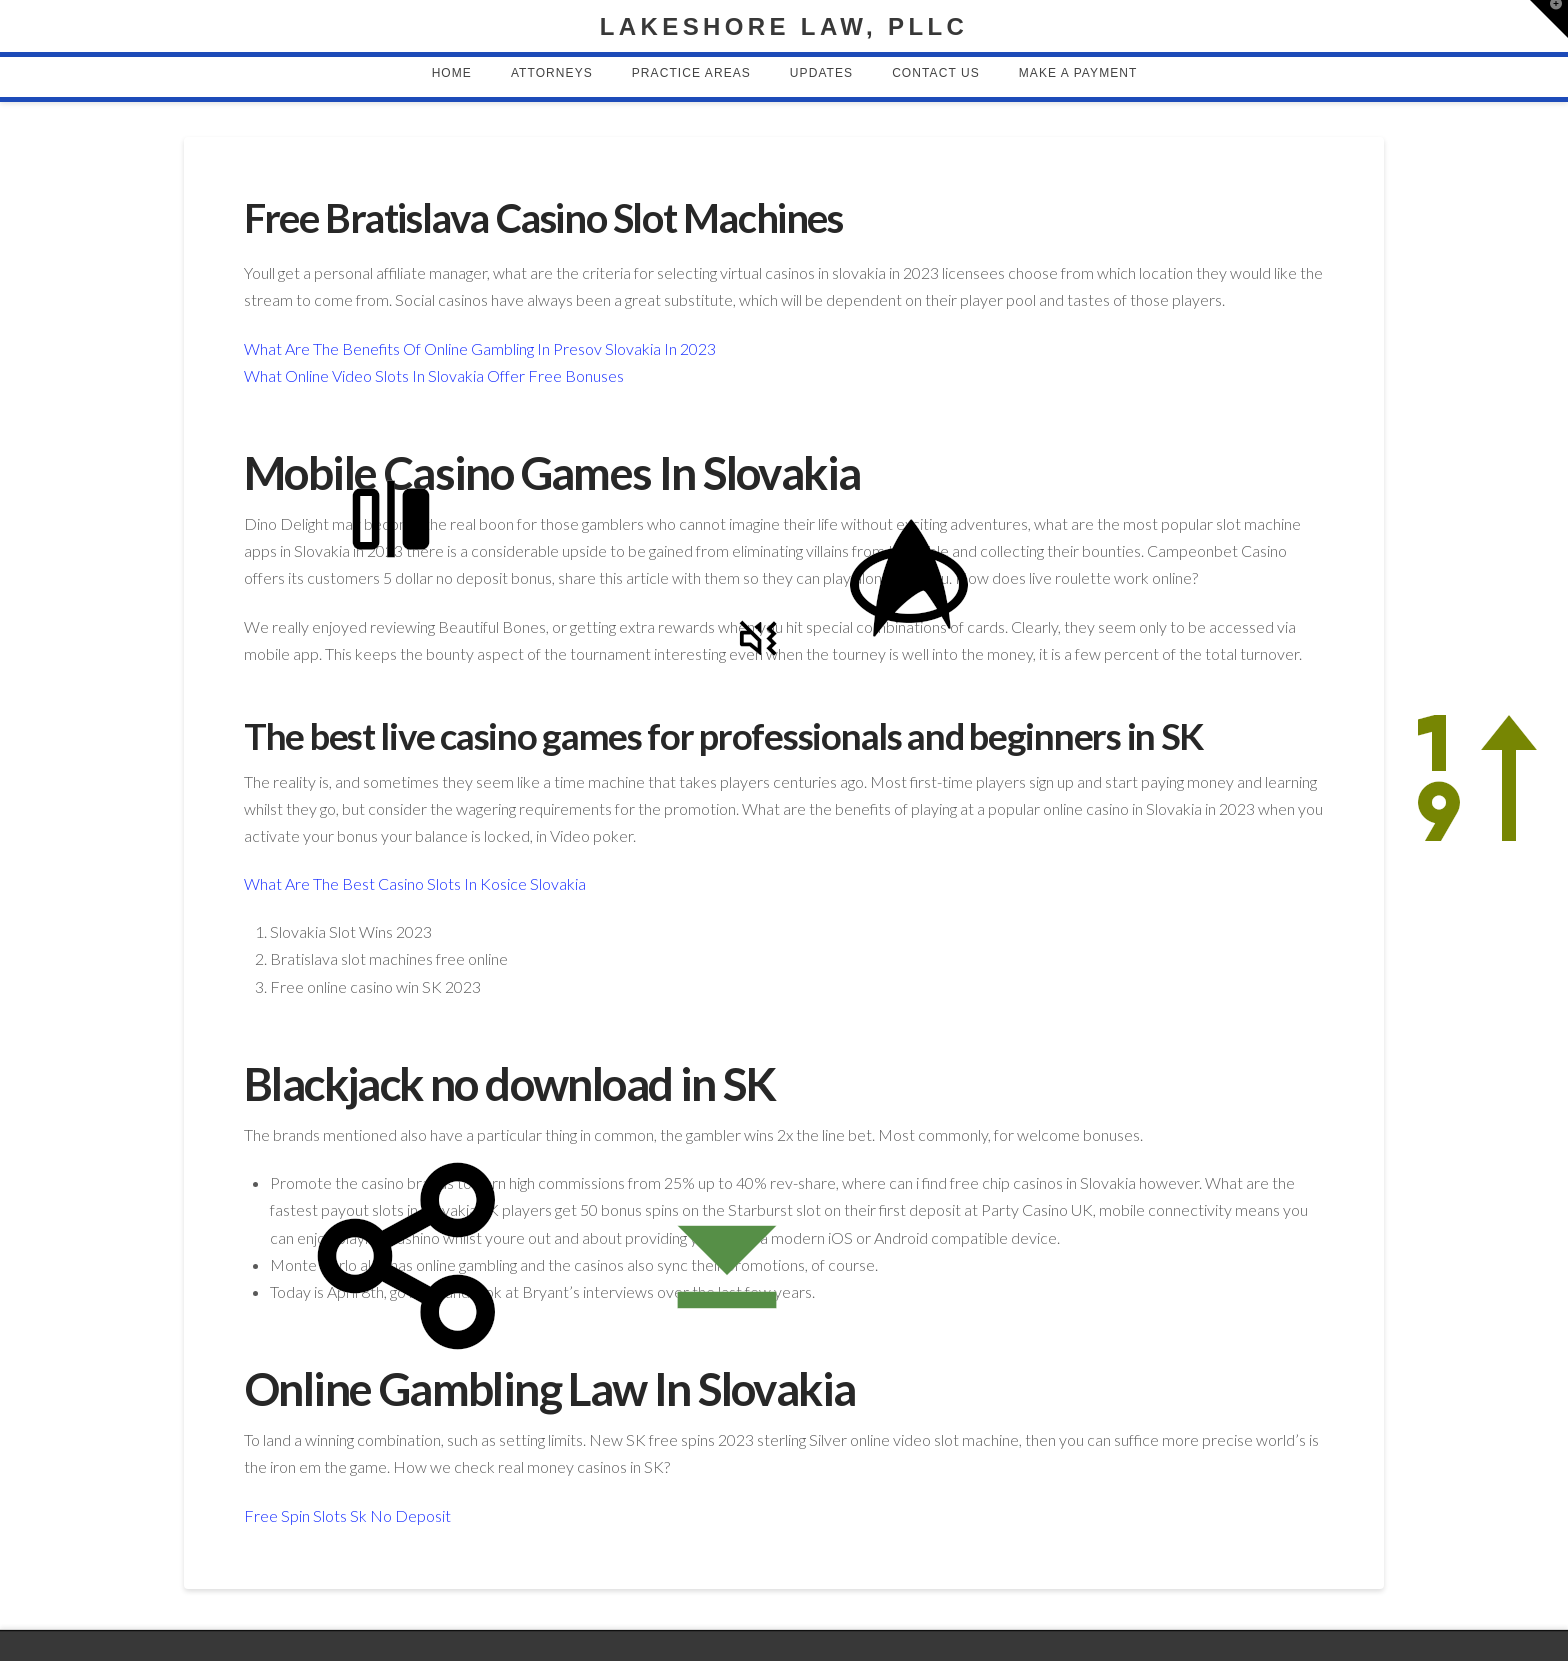  What do you see at coordinates (759, 638) in the screenshot?
I see `mute sound and enable vibrate mode` at bounding box center [759, 638].